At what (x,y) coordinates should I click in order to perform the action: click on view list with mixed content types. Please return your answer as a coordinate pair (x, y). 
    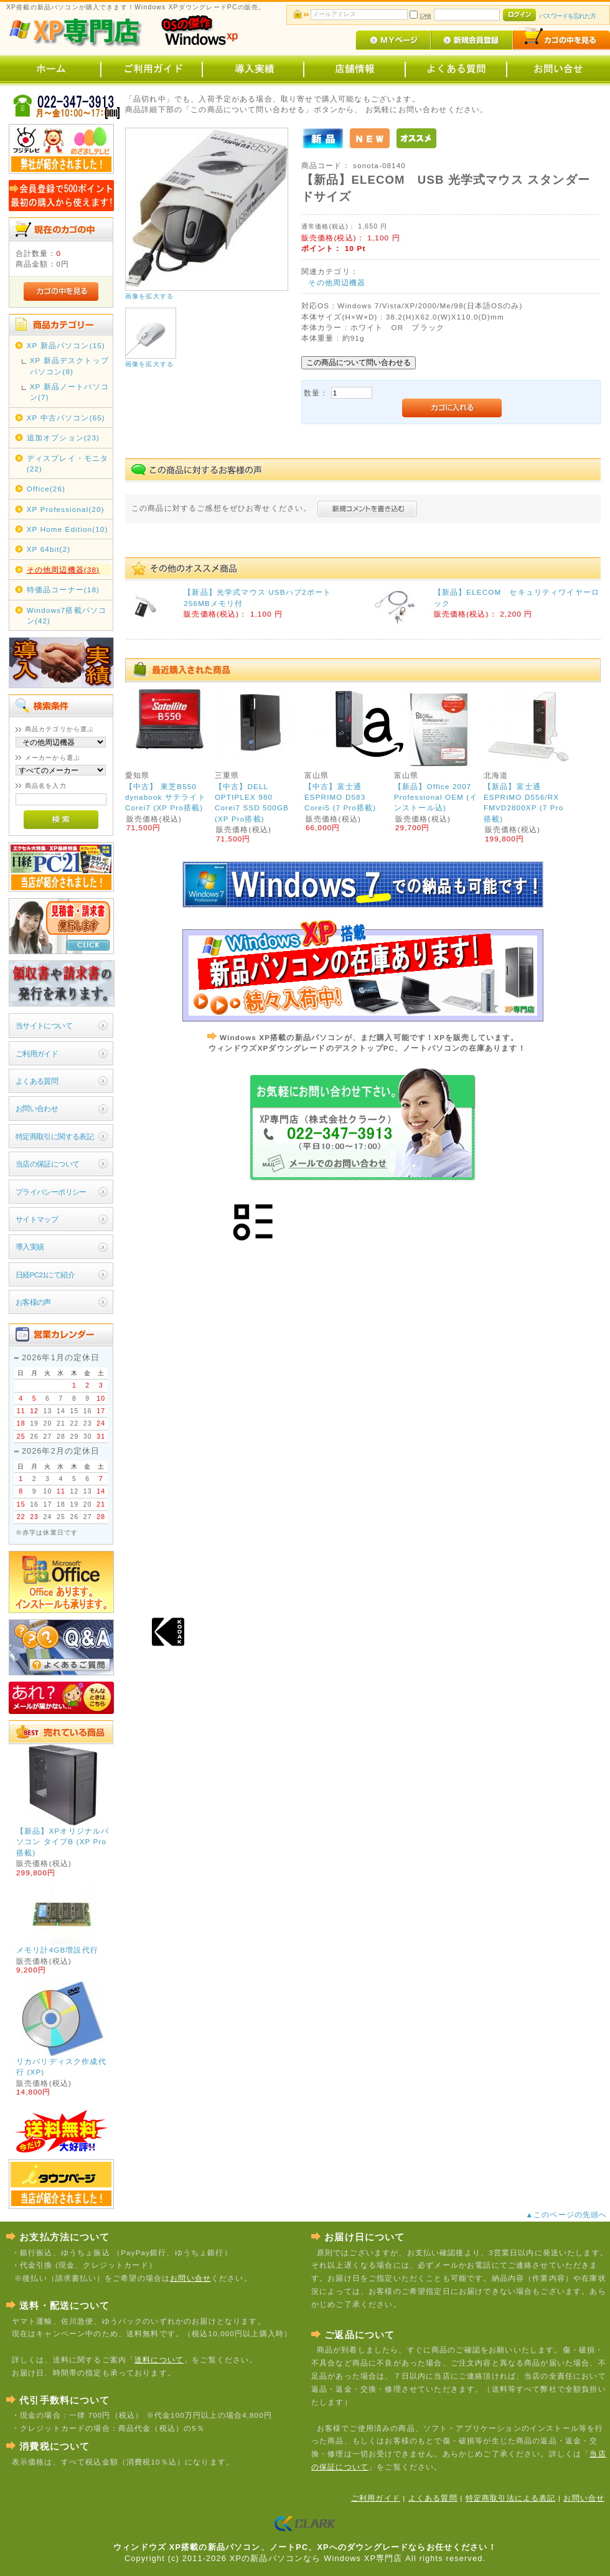
    Looking at the image, I should click on (253, 1221).